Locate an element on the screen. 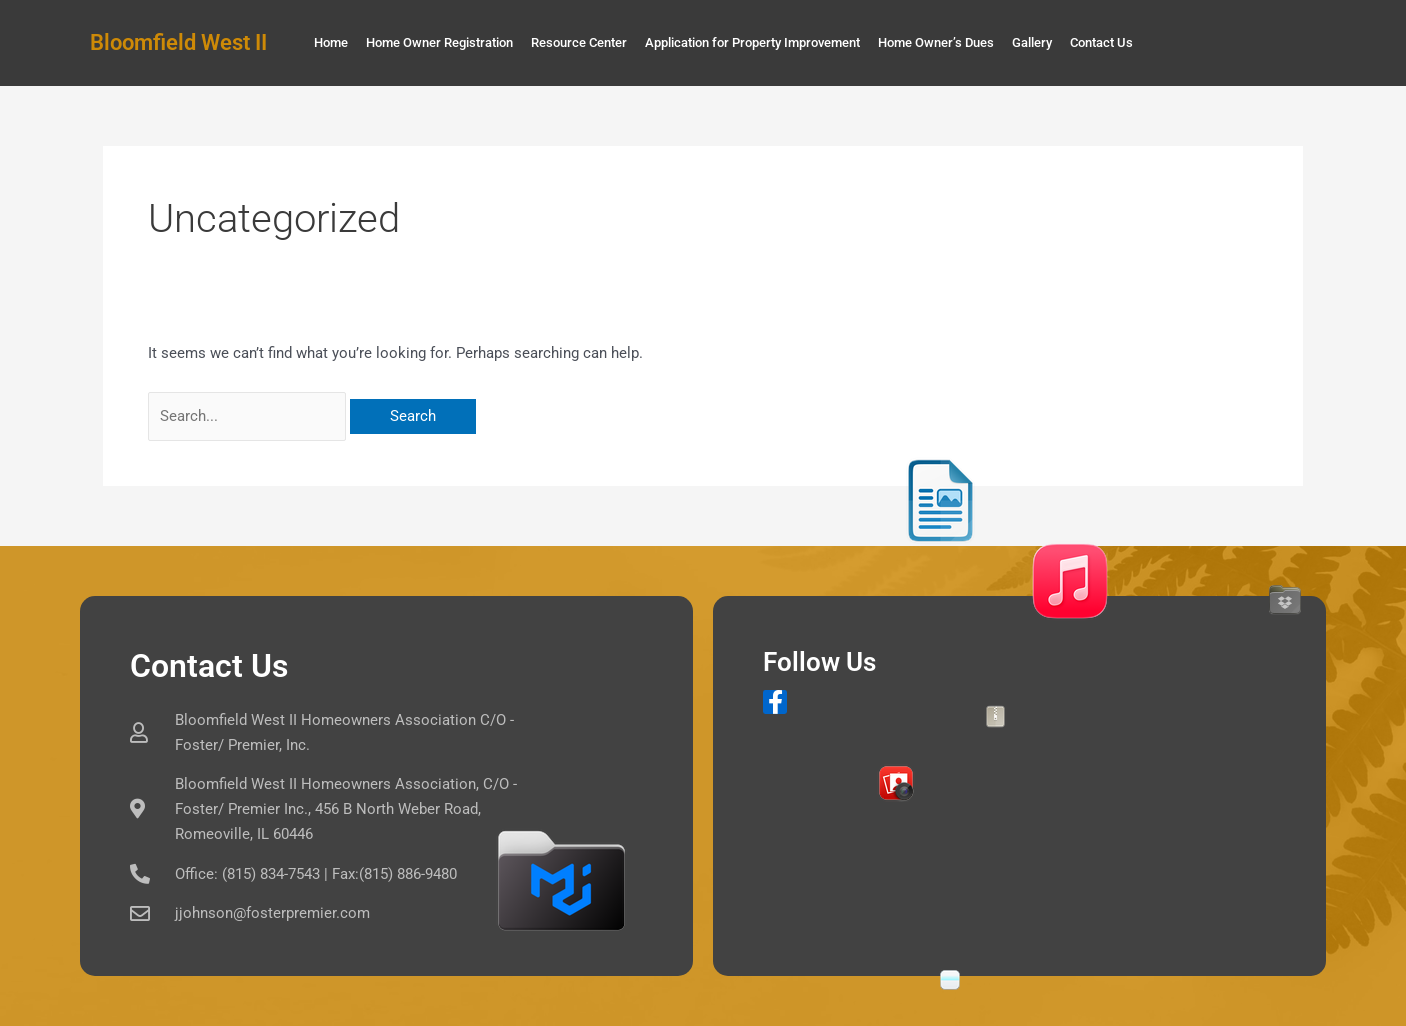 The width and height of the screenshot is (1406, 1026). open your dropbox synced folder is located at coordinates (1285, 599).